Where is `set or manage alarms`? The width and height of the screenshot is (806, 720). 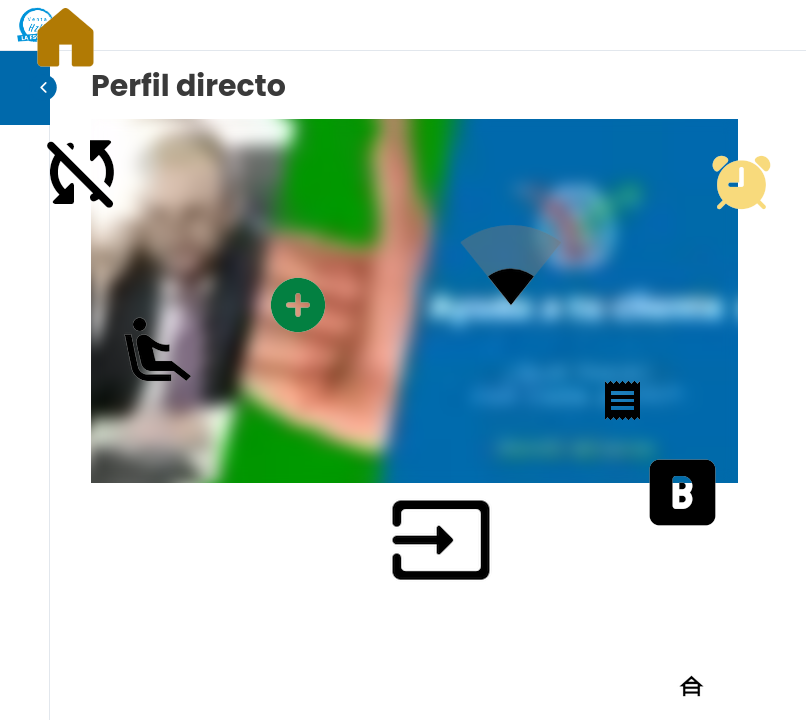 set or manage alarms is located at coordinates (741, 182).